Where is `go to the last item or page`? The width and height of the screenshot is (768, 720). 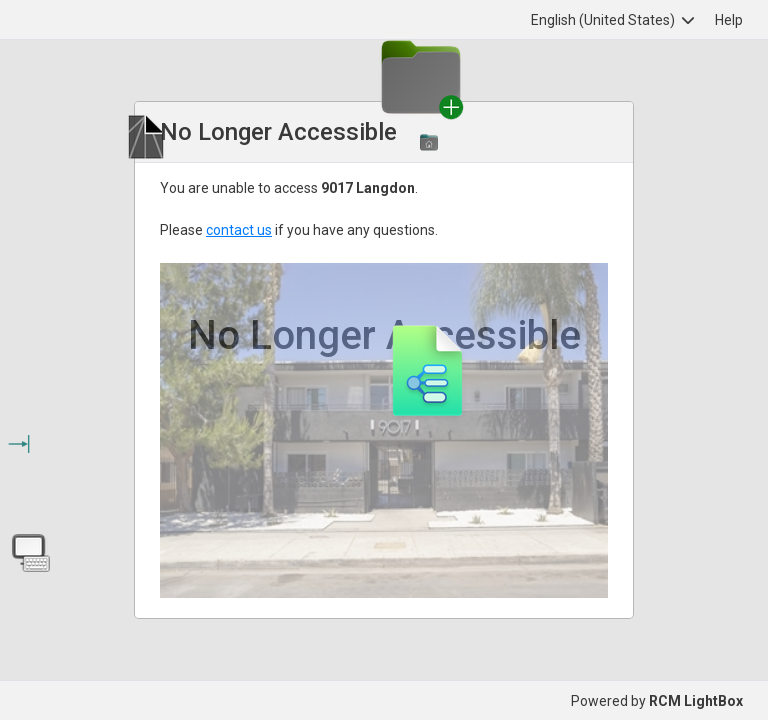
go to the last item or page is located at coordinates (19, 444).